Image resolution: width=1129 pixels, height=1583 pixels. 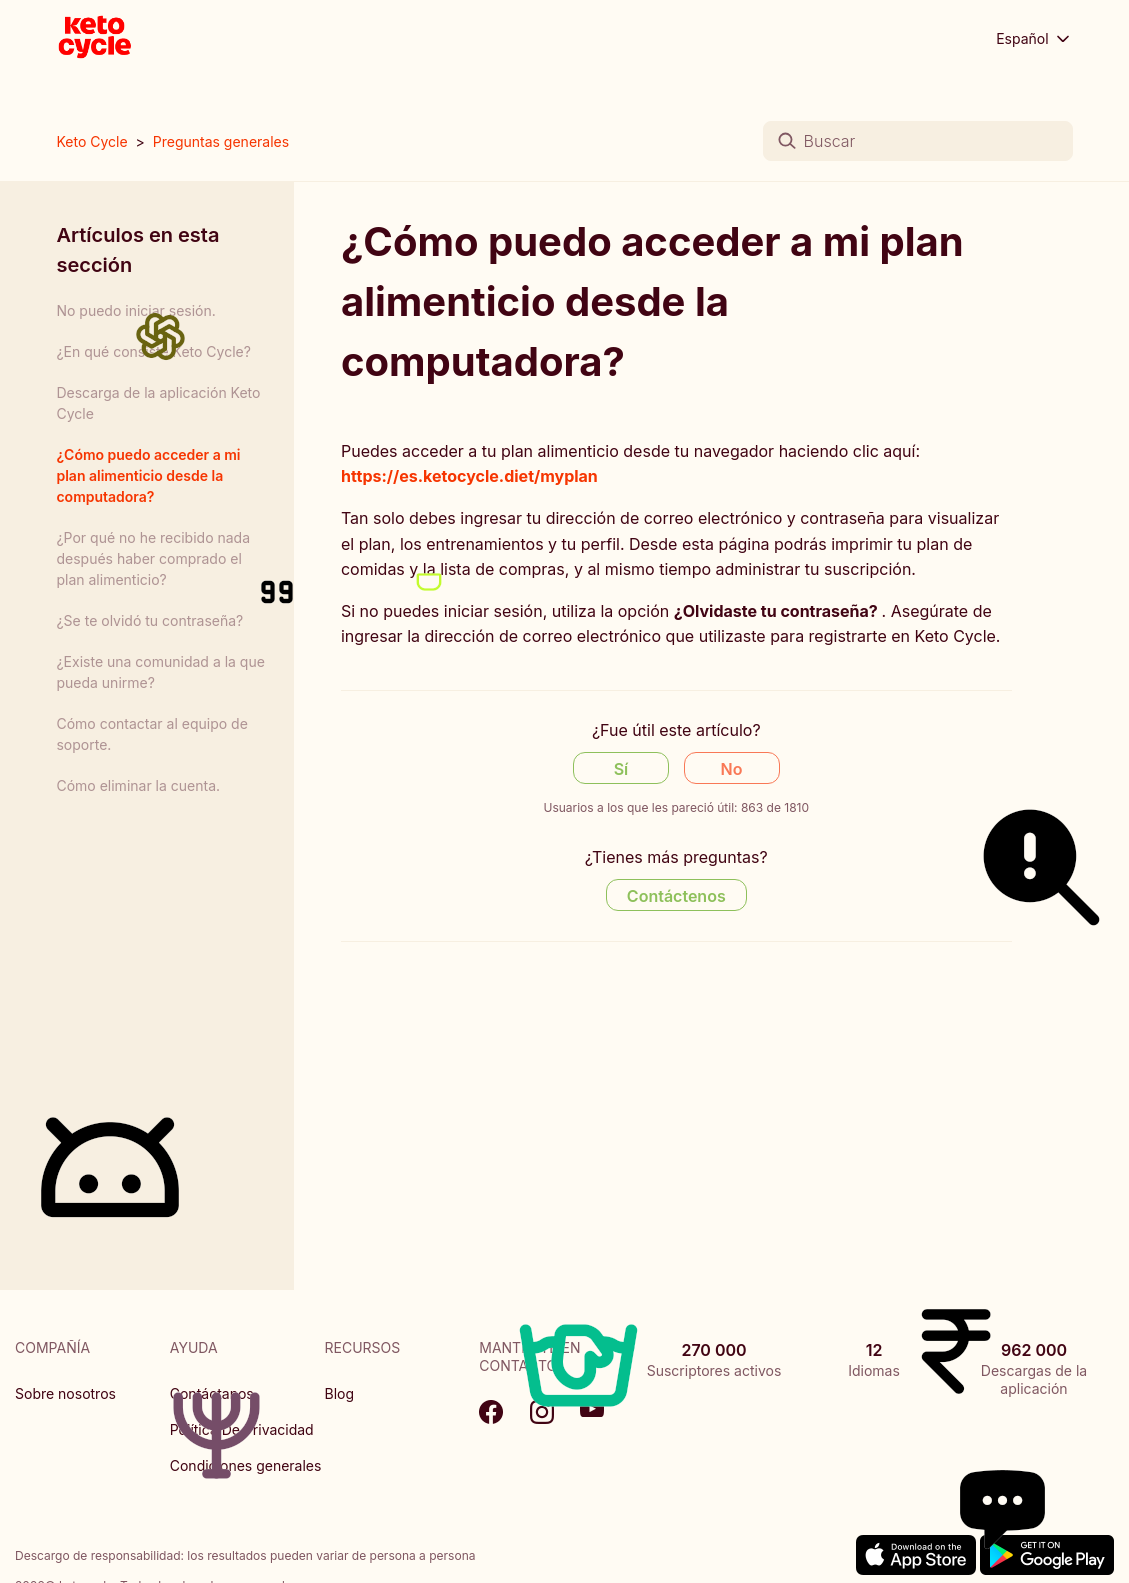 I want to click on indicates price or payment in Indian rupees, so click(x=953, y=1351).